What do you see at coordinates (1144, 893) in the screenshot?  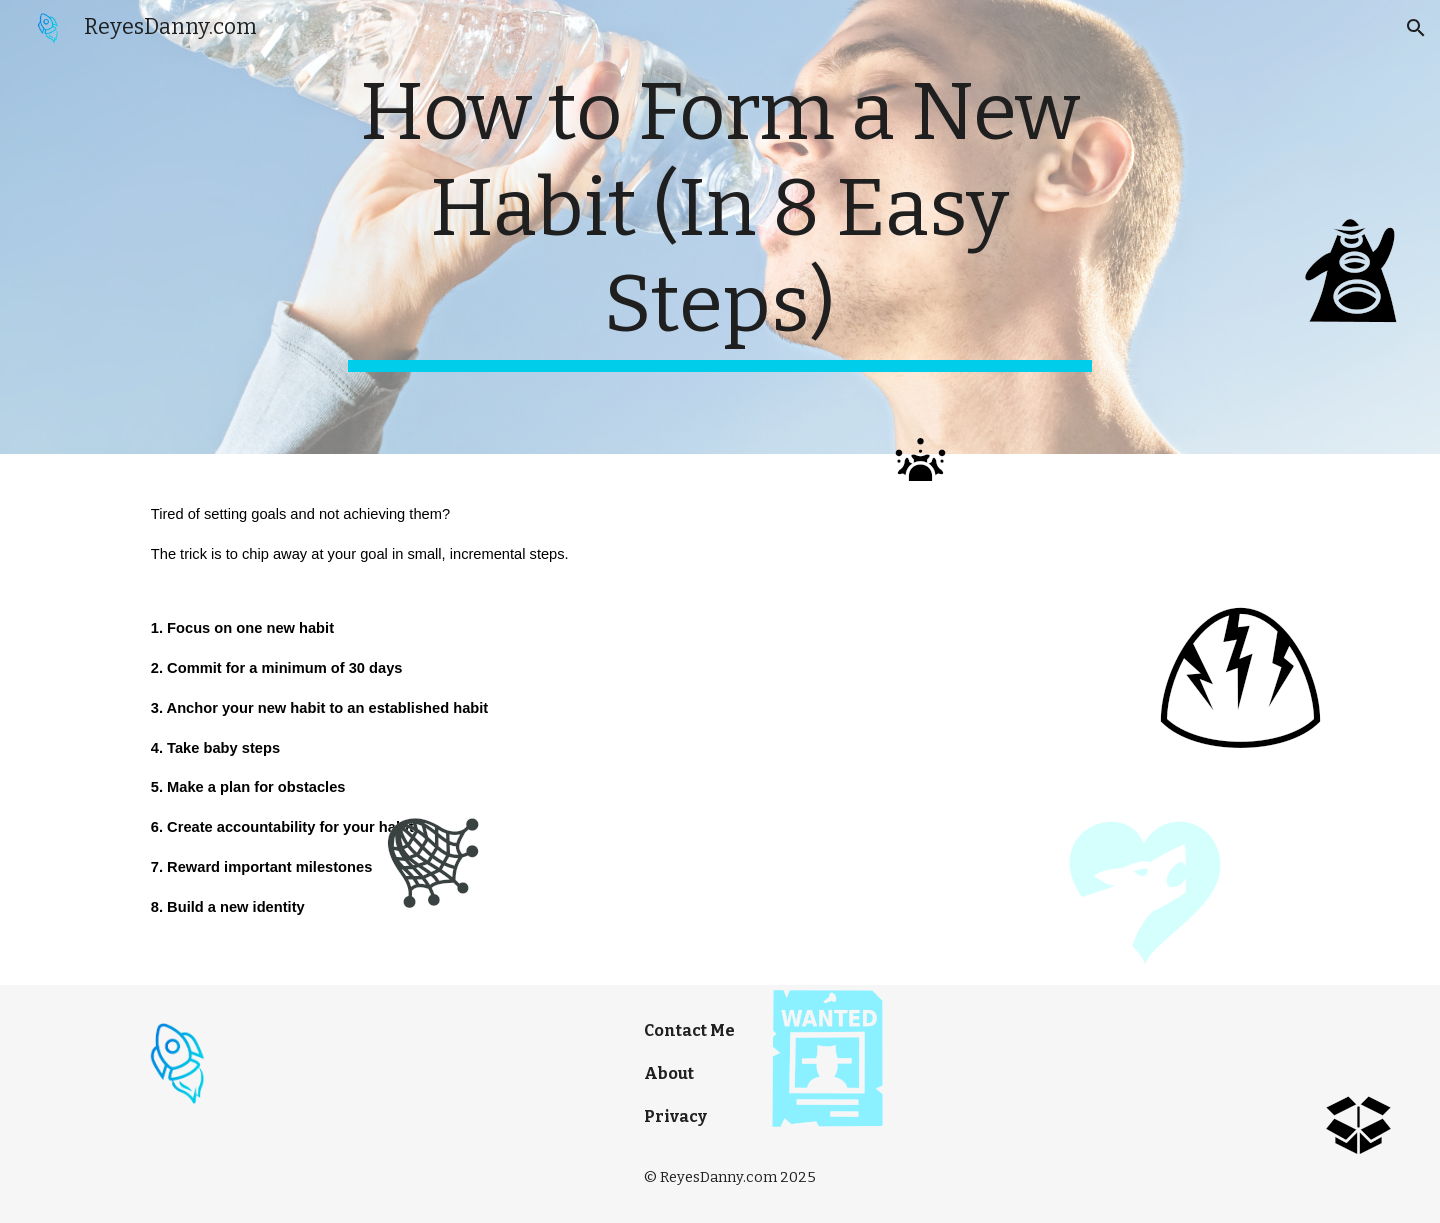 I see `support animal welfare or pet rescue organizations` at bounding box center [1144, 893].